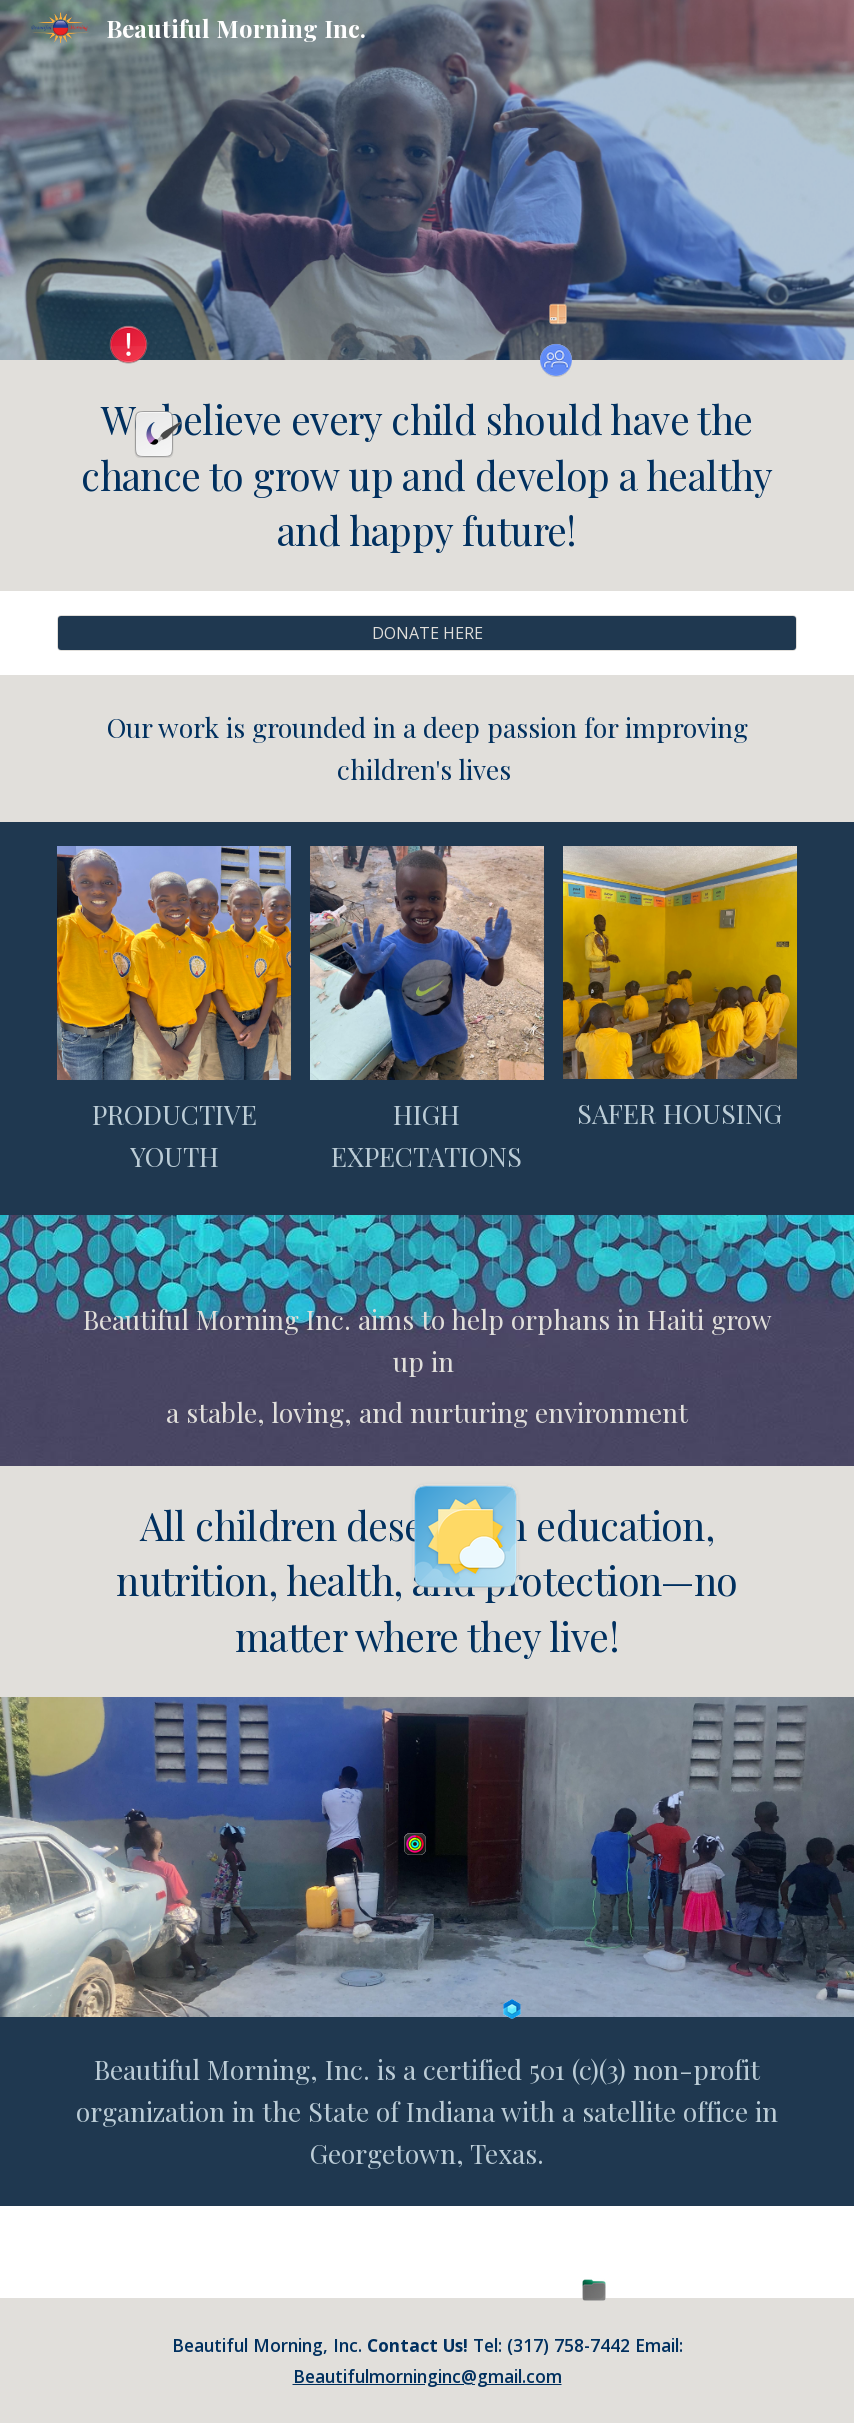 The image size is (854, 2423). I want to click on open the weather app, so click(465, 1536).